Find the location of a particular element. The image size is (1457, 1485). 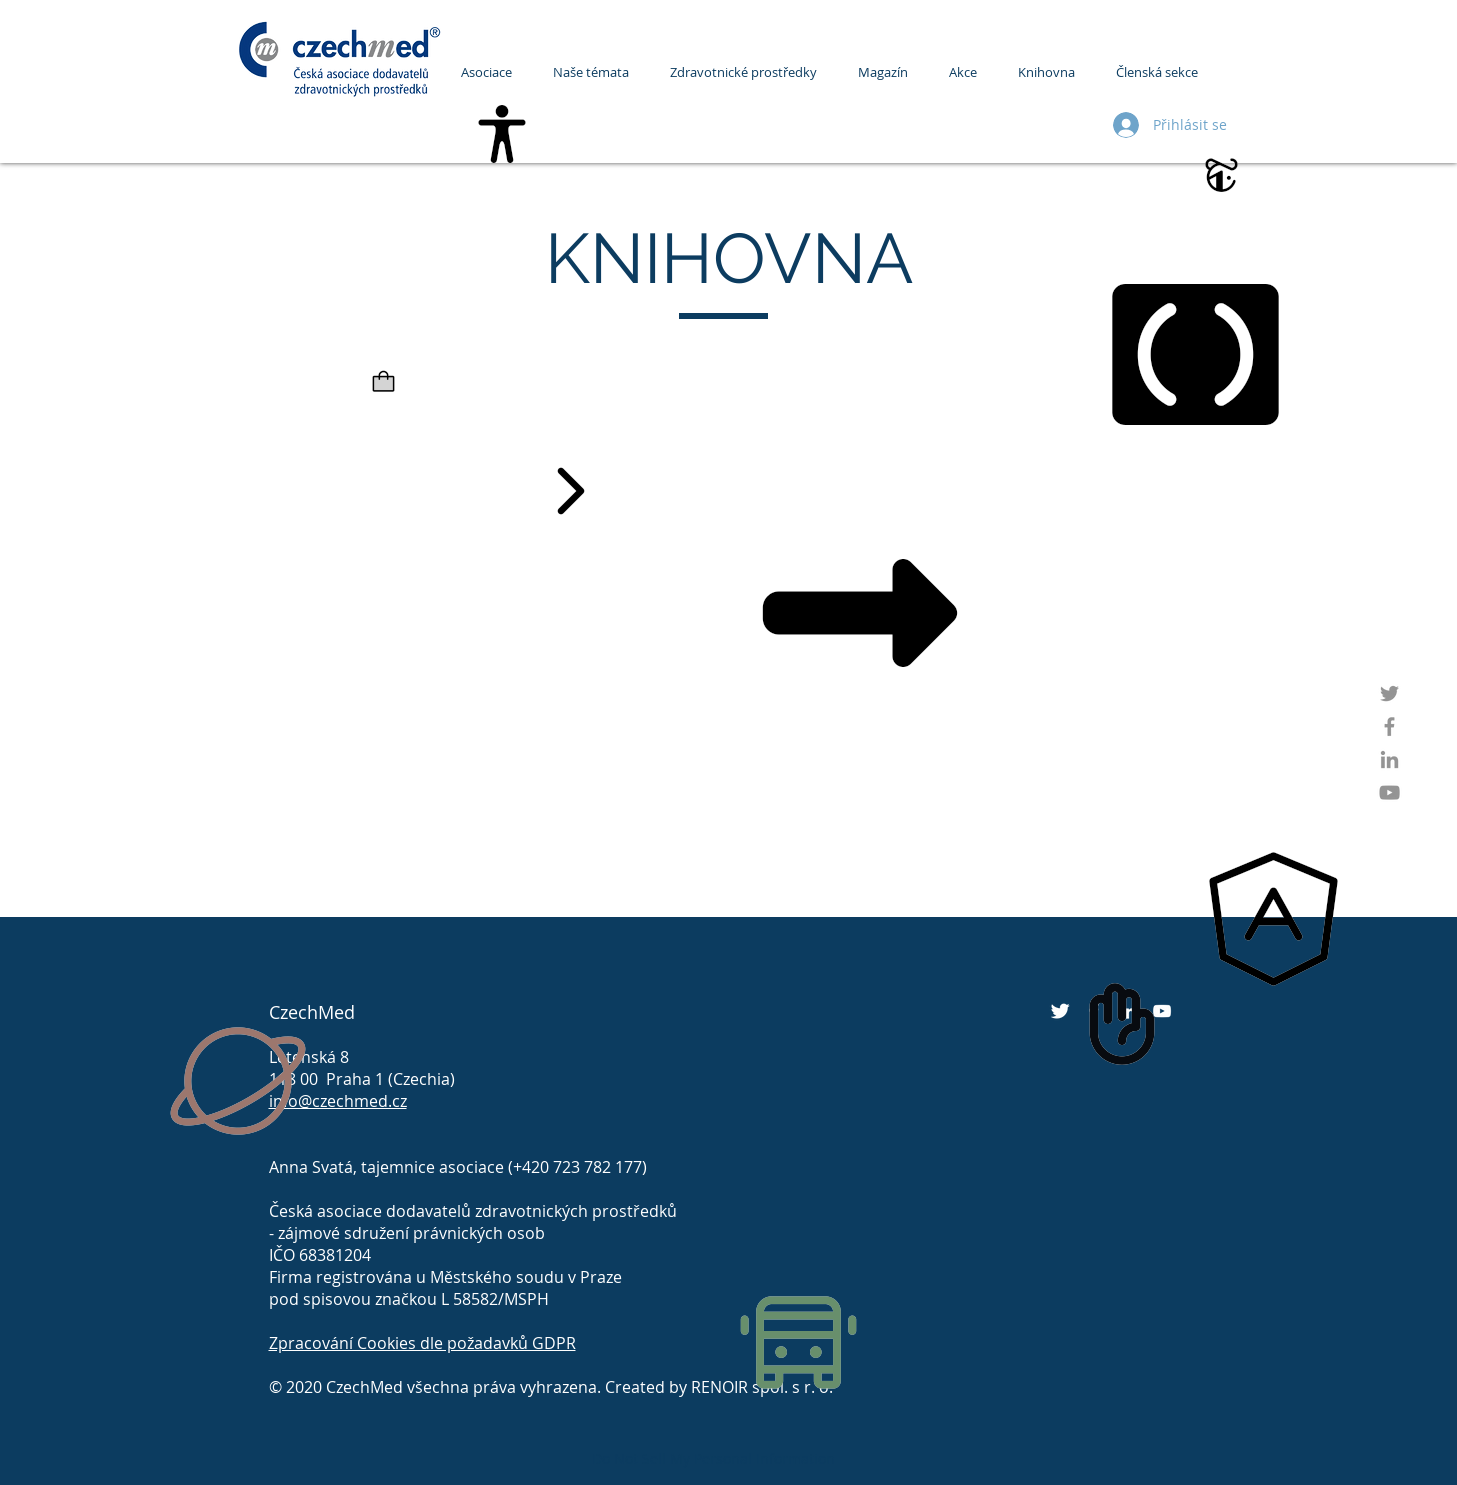

view your shopping bag is located at coordinates (383, 382).